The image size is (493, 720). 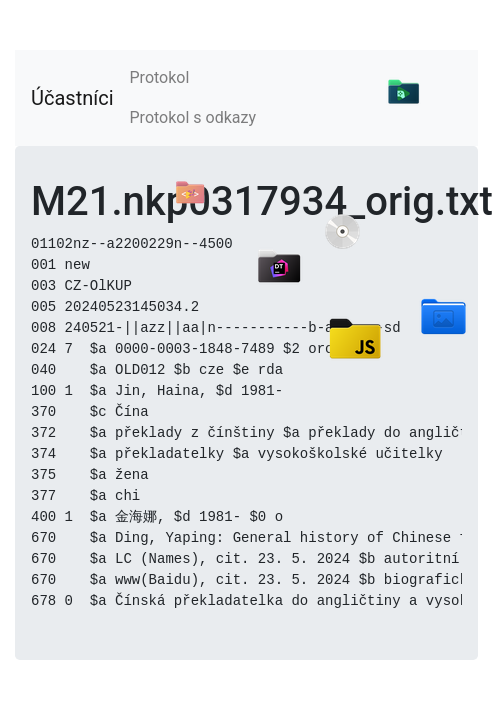 I want to click on folder containing Google Play Games PC app files, so click(x=403, y=92).